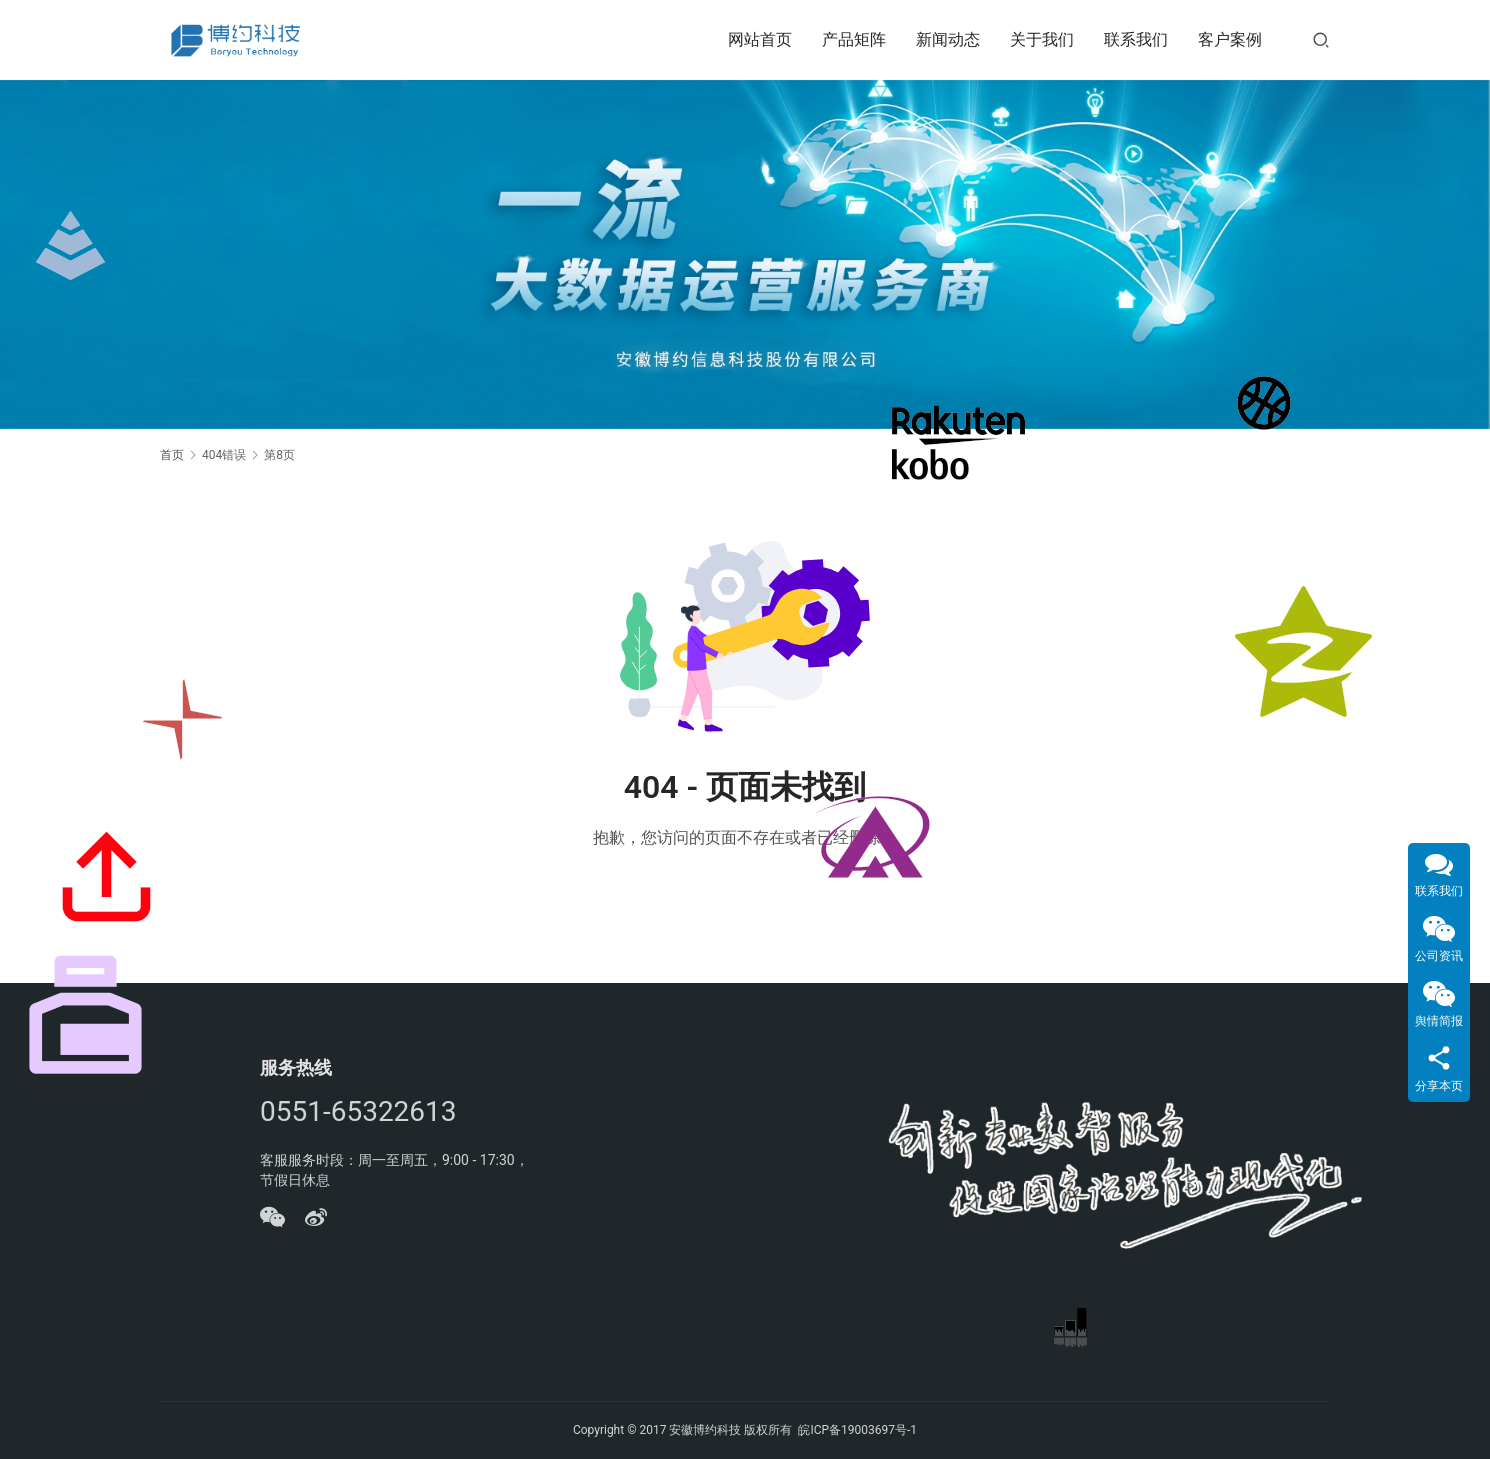  What do you see at coordinates (958, 442) in the screenshot?
I see `open the Rakuten Kobo e-reader app` at bounding box center [958, 442].